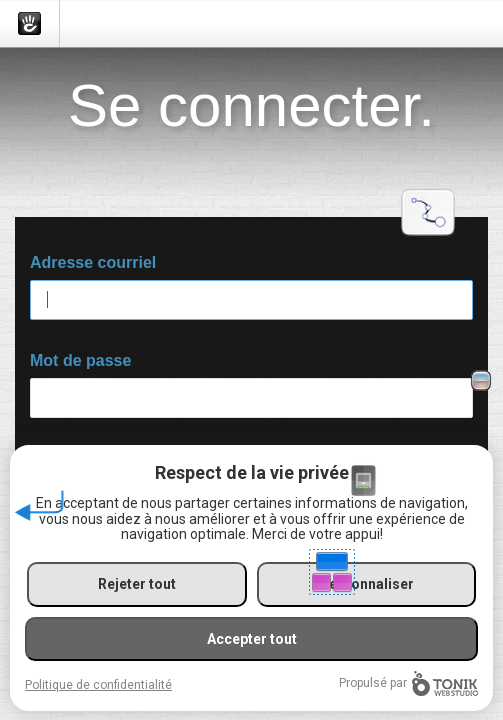 The image size is (503, 720). Describe the element at coordinates (363, 480) in the screenshot. I see `game boy advance ROM file` at that location.